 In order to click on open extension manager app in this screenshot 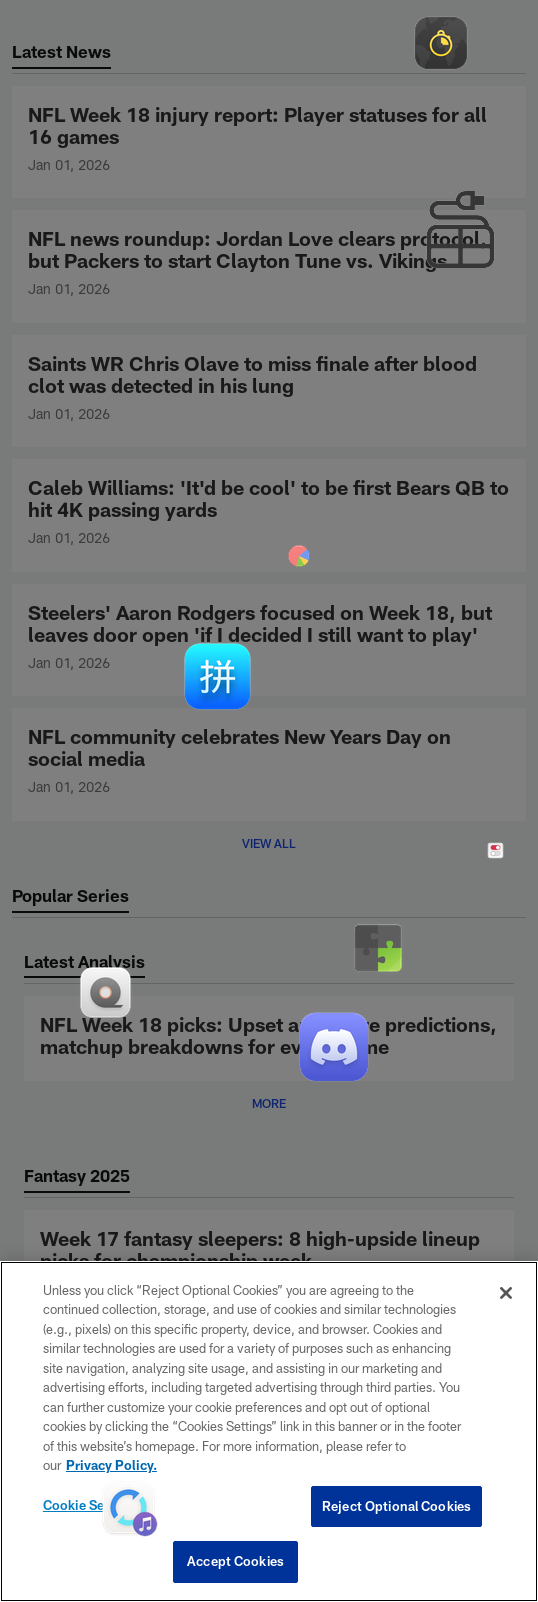, I will do `click(378, 948)`.